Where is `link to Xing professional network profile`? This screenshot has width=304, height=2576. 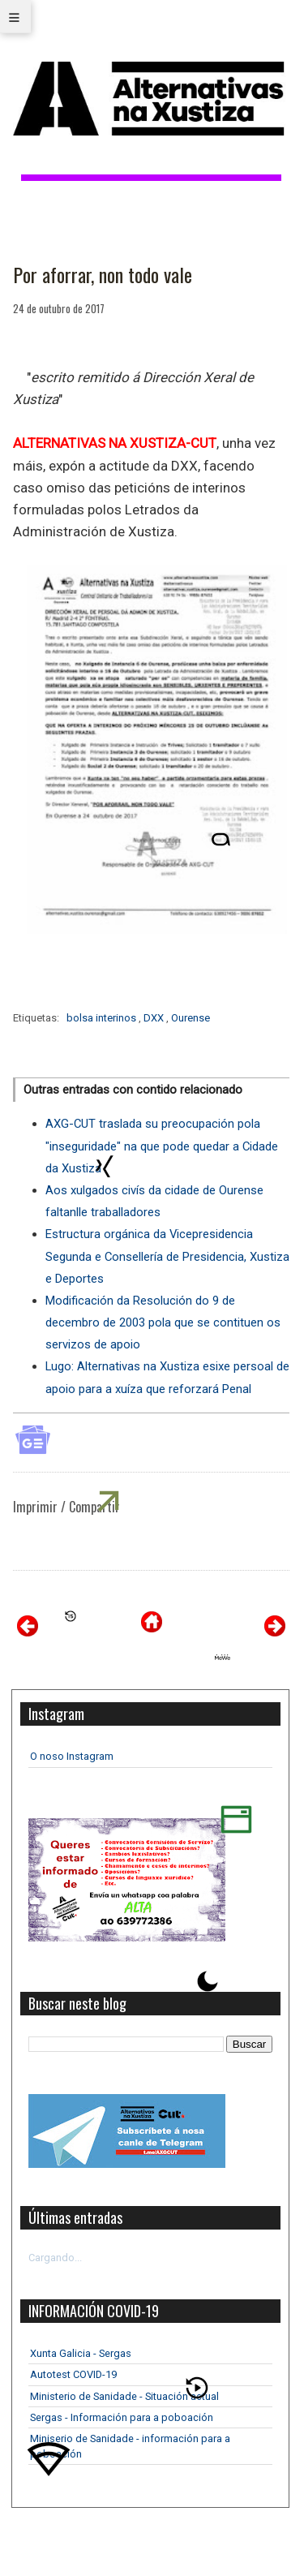
link to Xing professional network profile is located at coordinates (103, 1165).